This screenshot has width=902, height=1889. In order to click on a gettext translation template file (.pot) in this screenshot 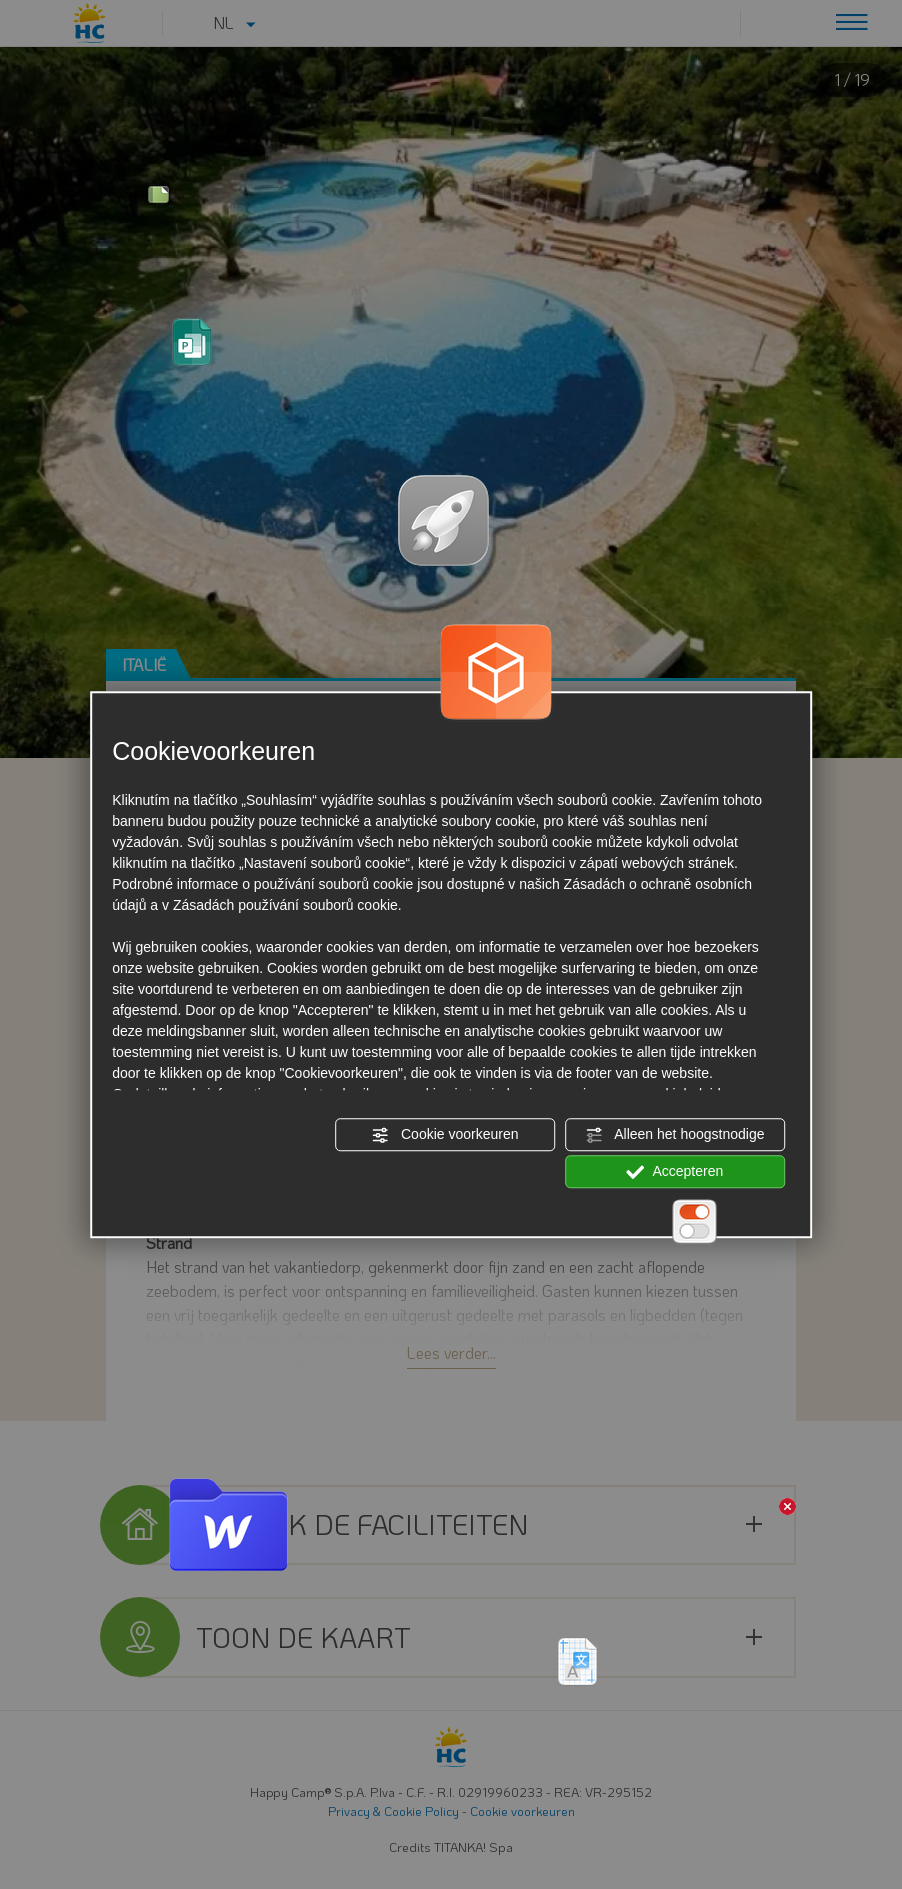, I will do `click(577, 1661)`.